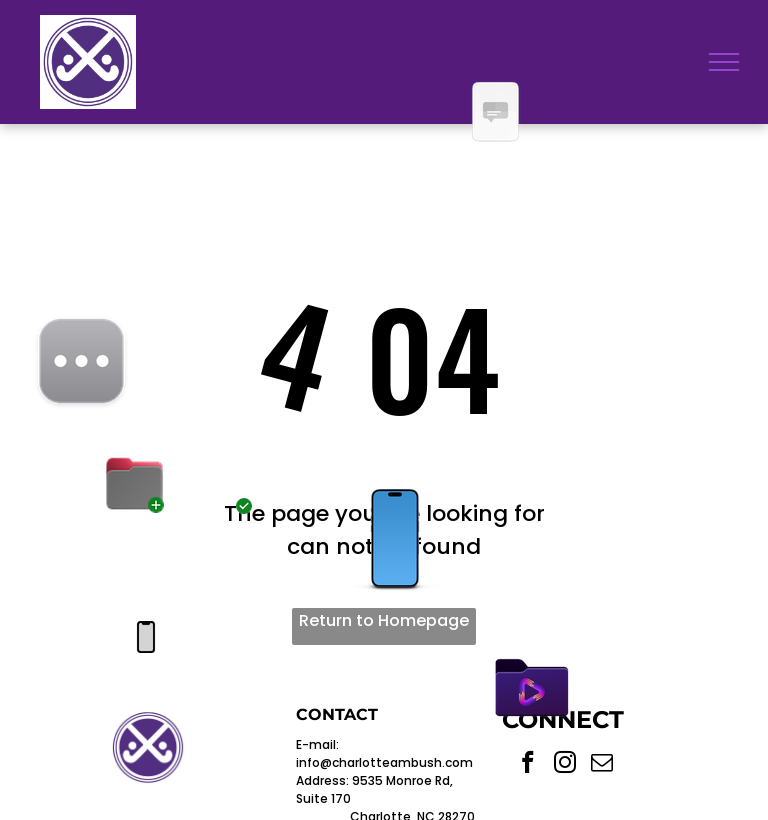 This screenshot has width=768, height=820. I want to click on iPhone with Face ID in device sidebar, so click(146, 637).